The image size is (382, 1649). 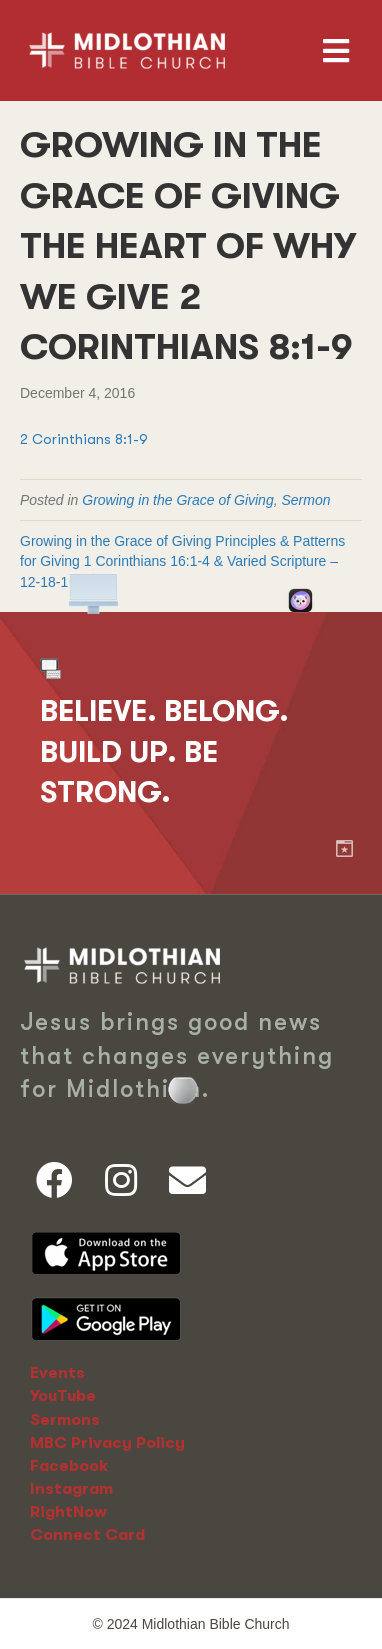 What do you see at coordinates (50, 668) in the screenshot?
I see `access computer or desktop settings` at bounding box center [50, 668].